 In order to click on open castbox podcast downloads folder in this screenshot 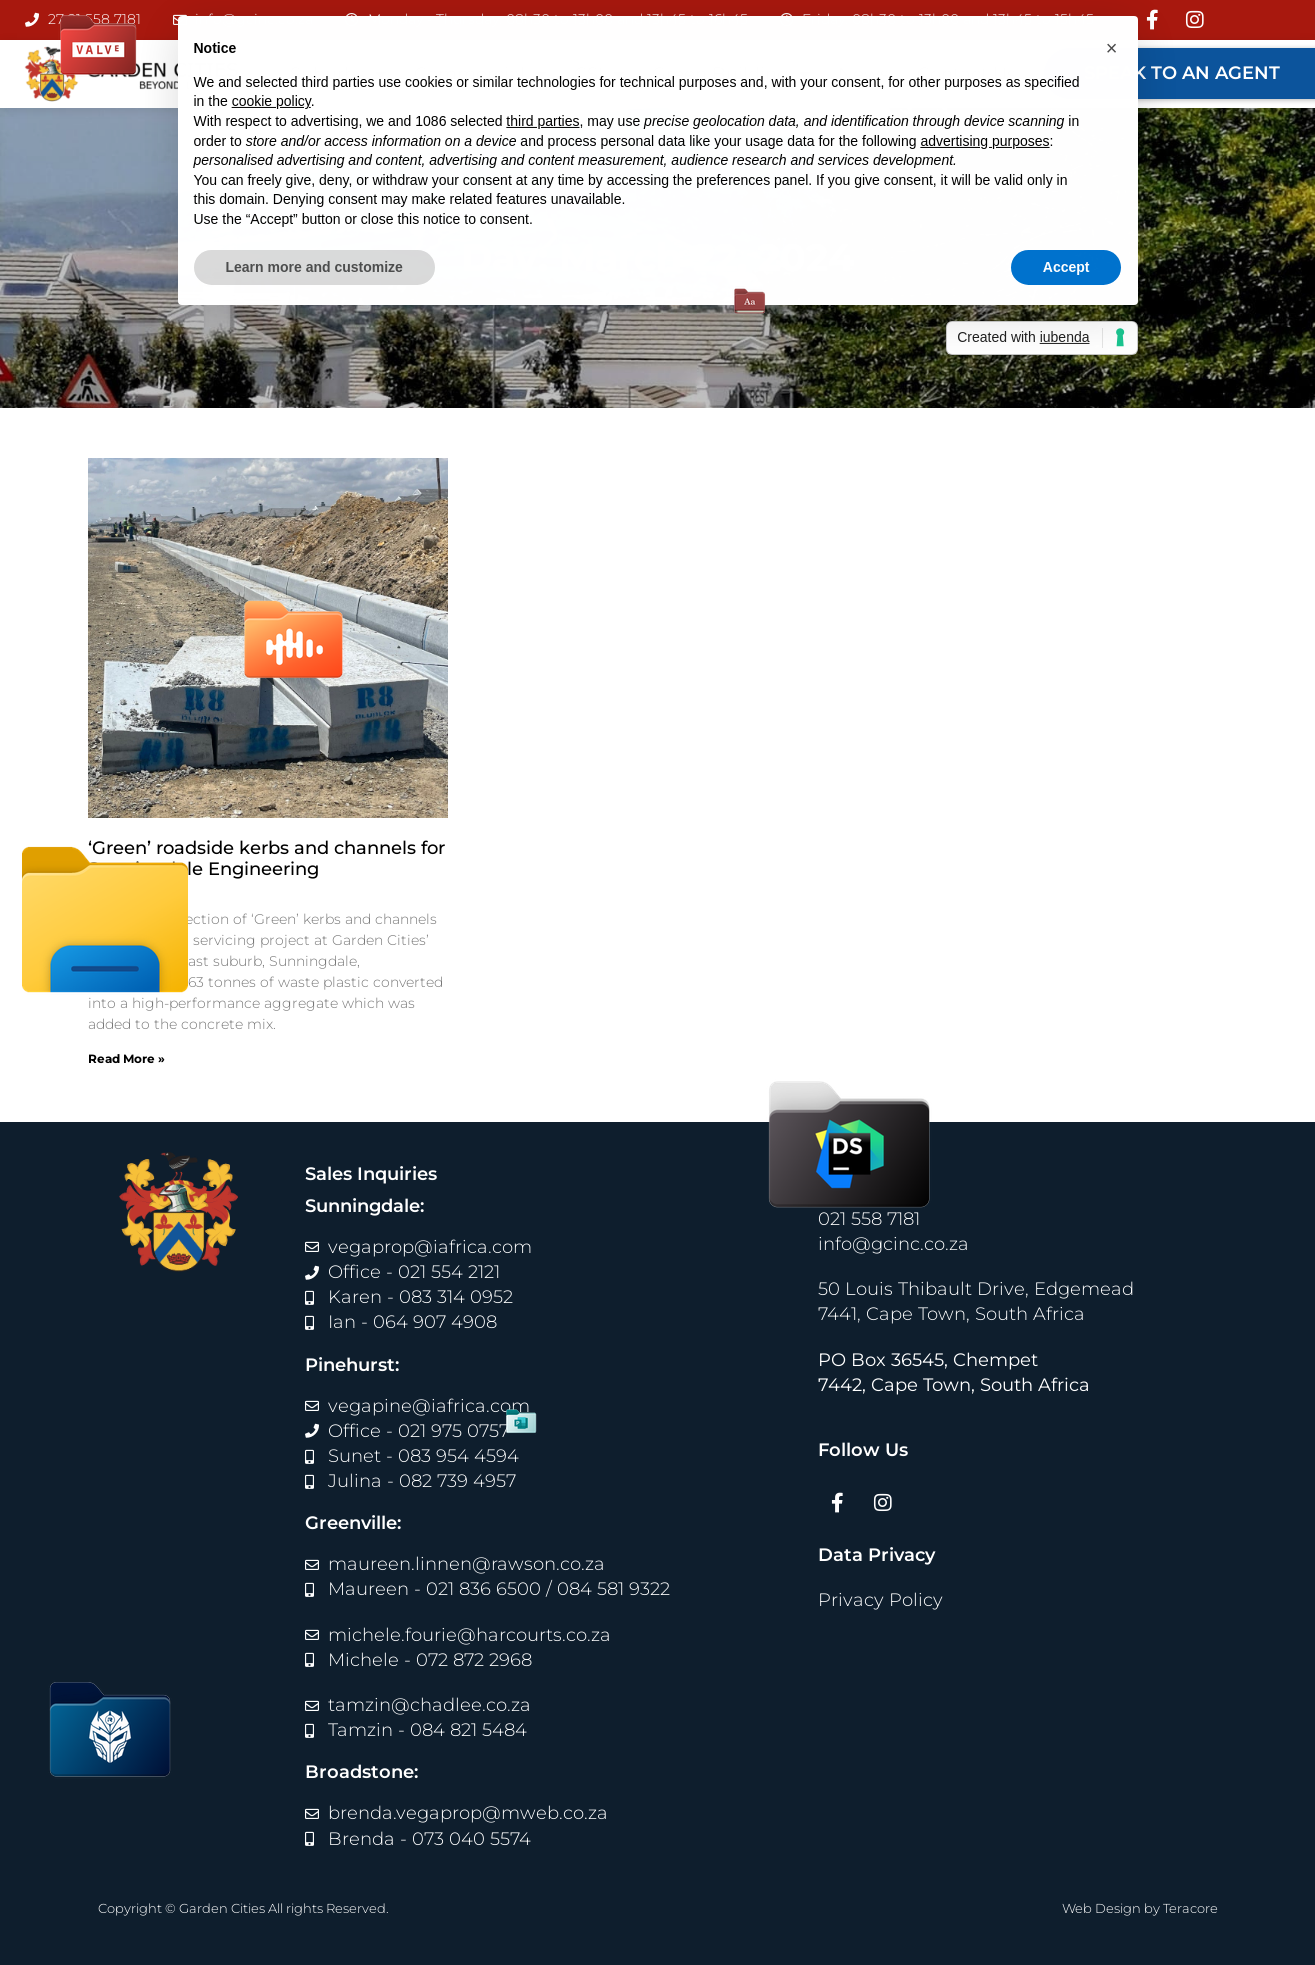, I will do `click(293, 642)`.